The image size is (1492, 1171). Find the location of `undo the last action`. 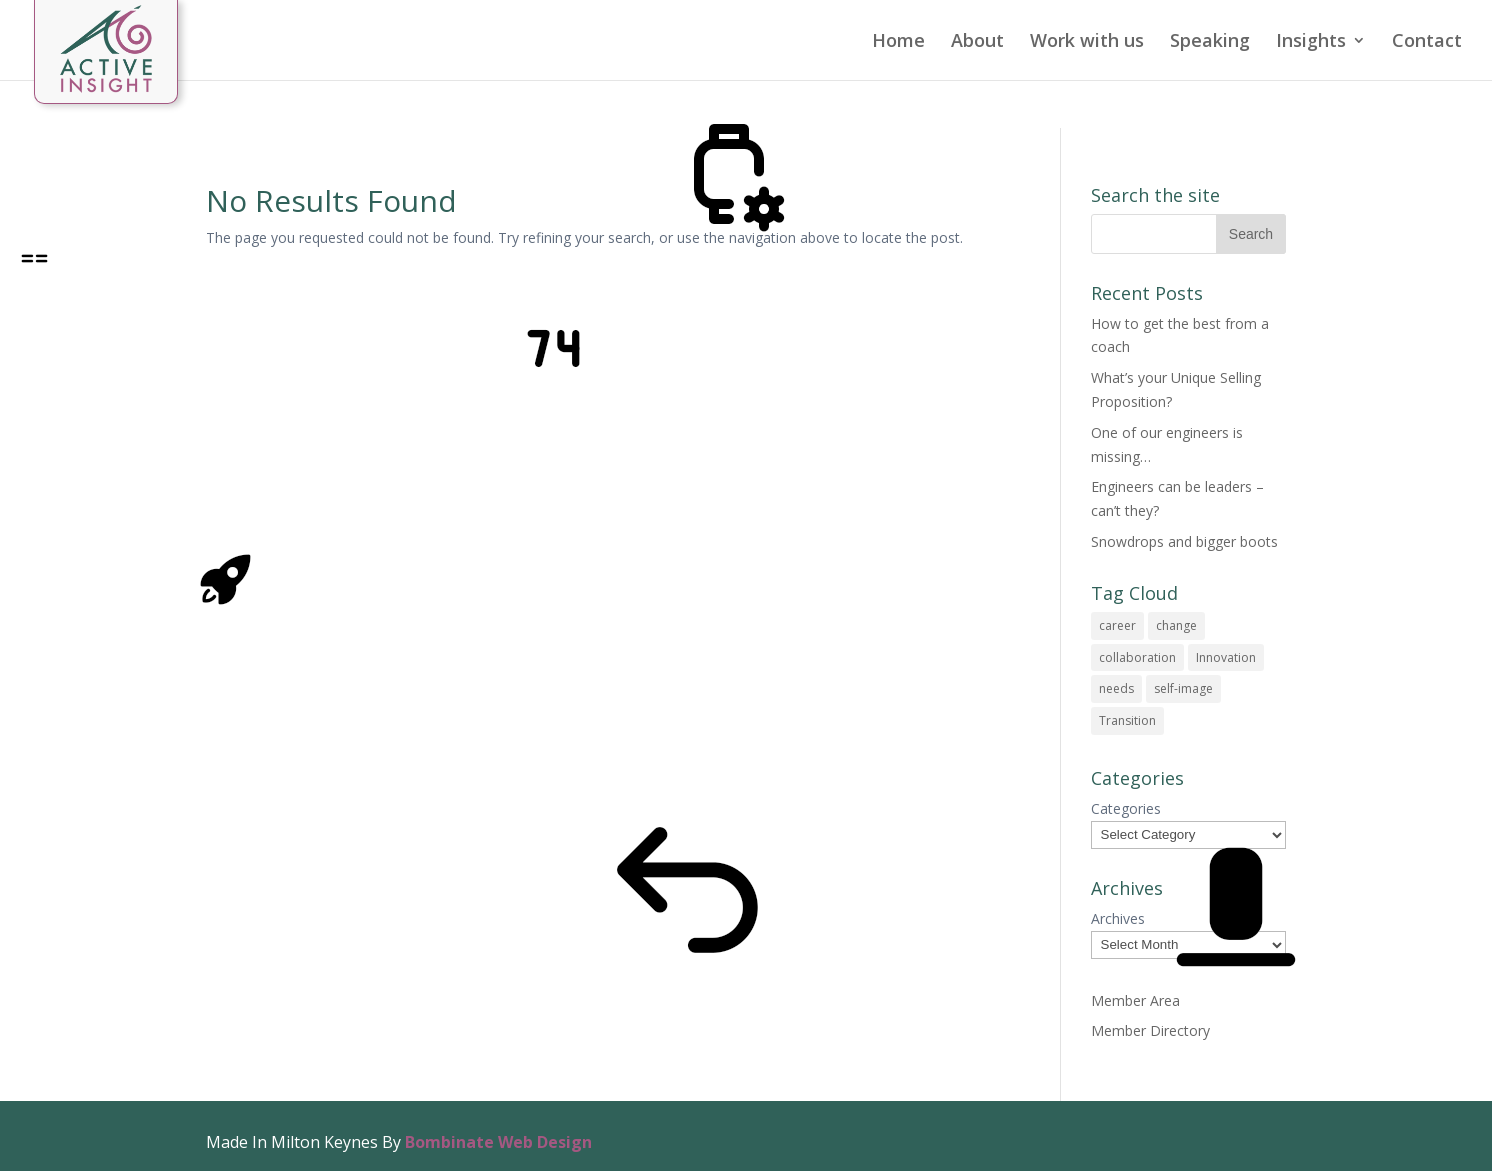

undo the last action is located at coordinates (687, 892).